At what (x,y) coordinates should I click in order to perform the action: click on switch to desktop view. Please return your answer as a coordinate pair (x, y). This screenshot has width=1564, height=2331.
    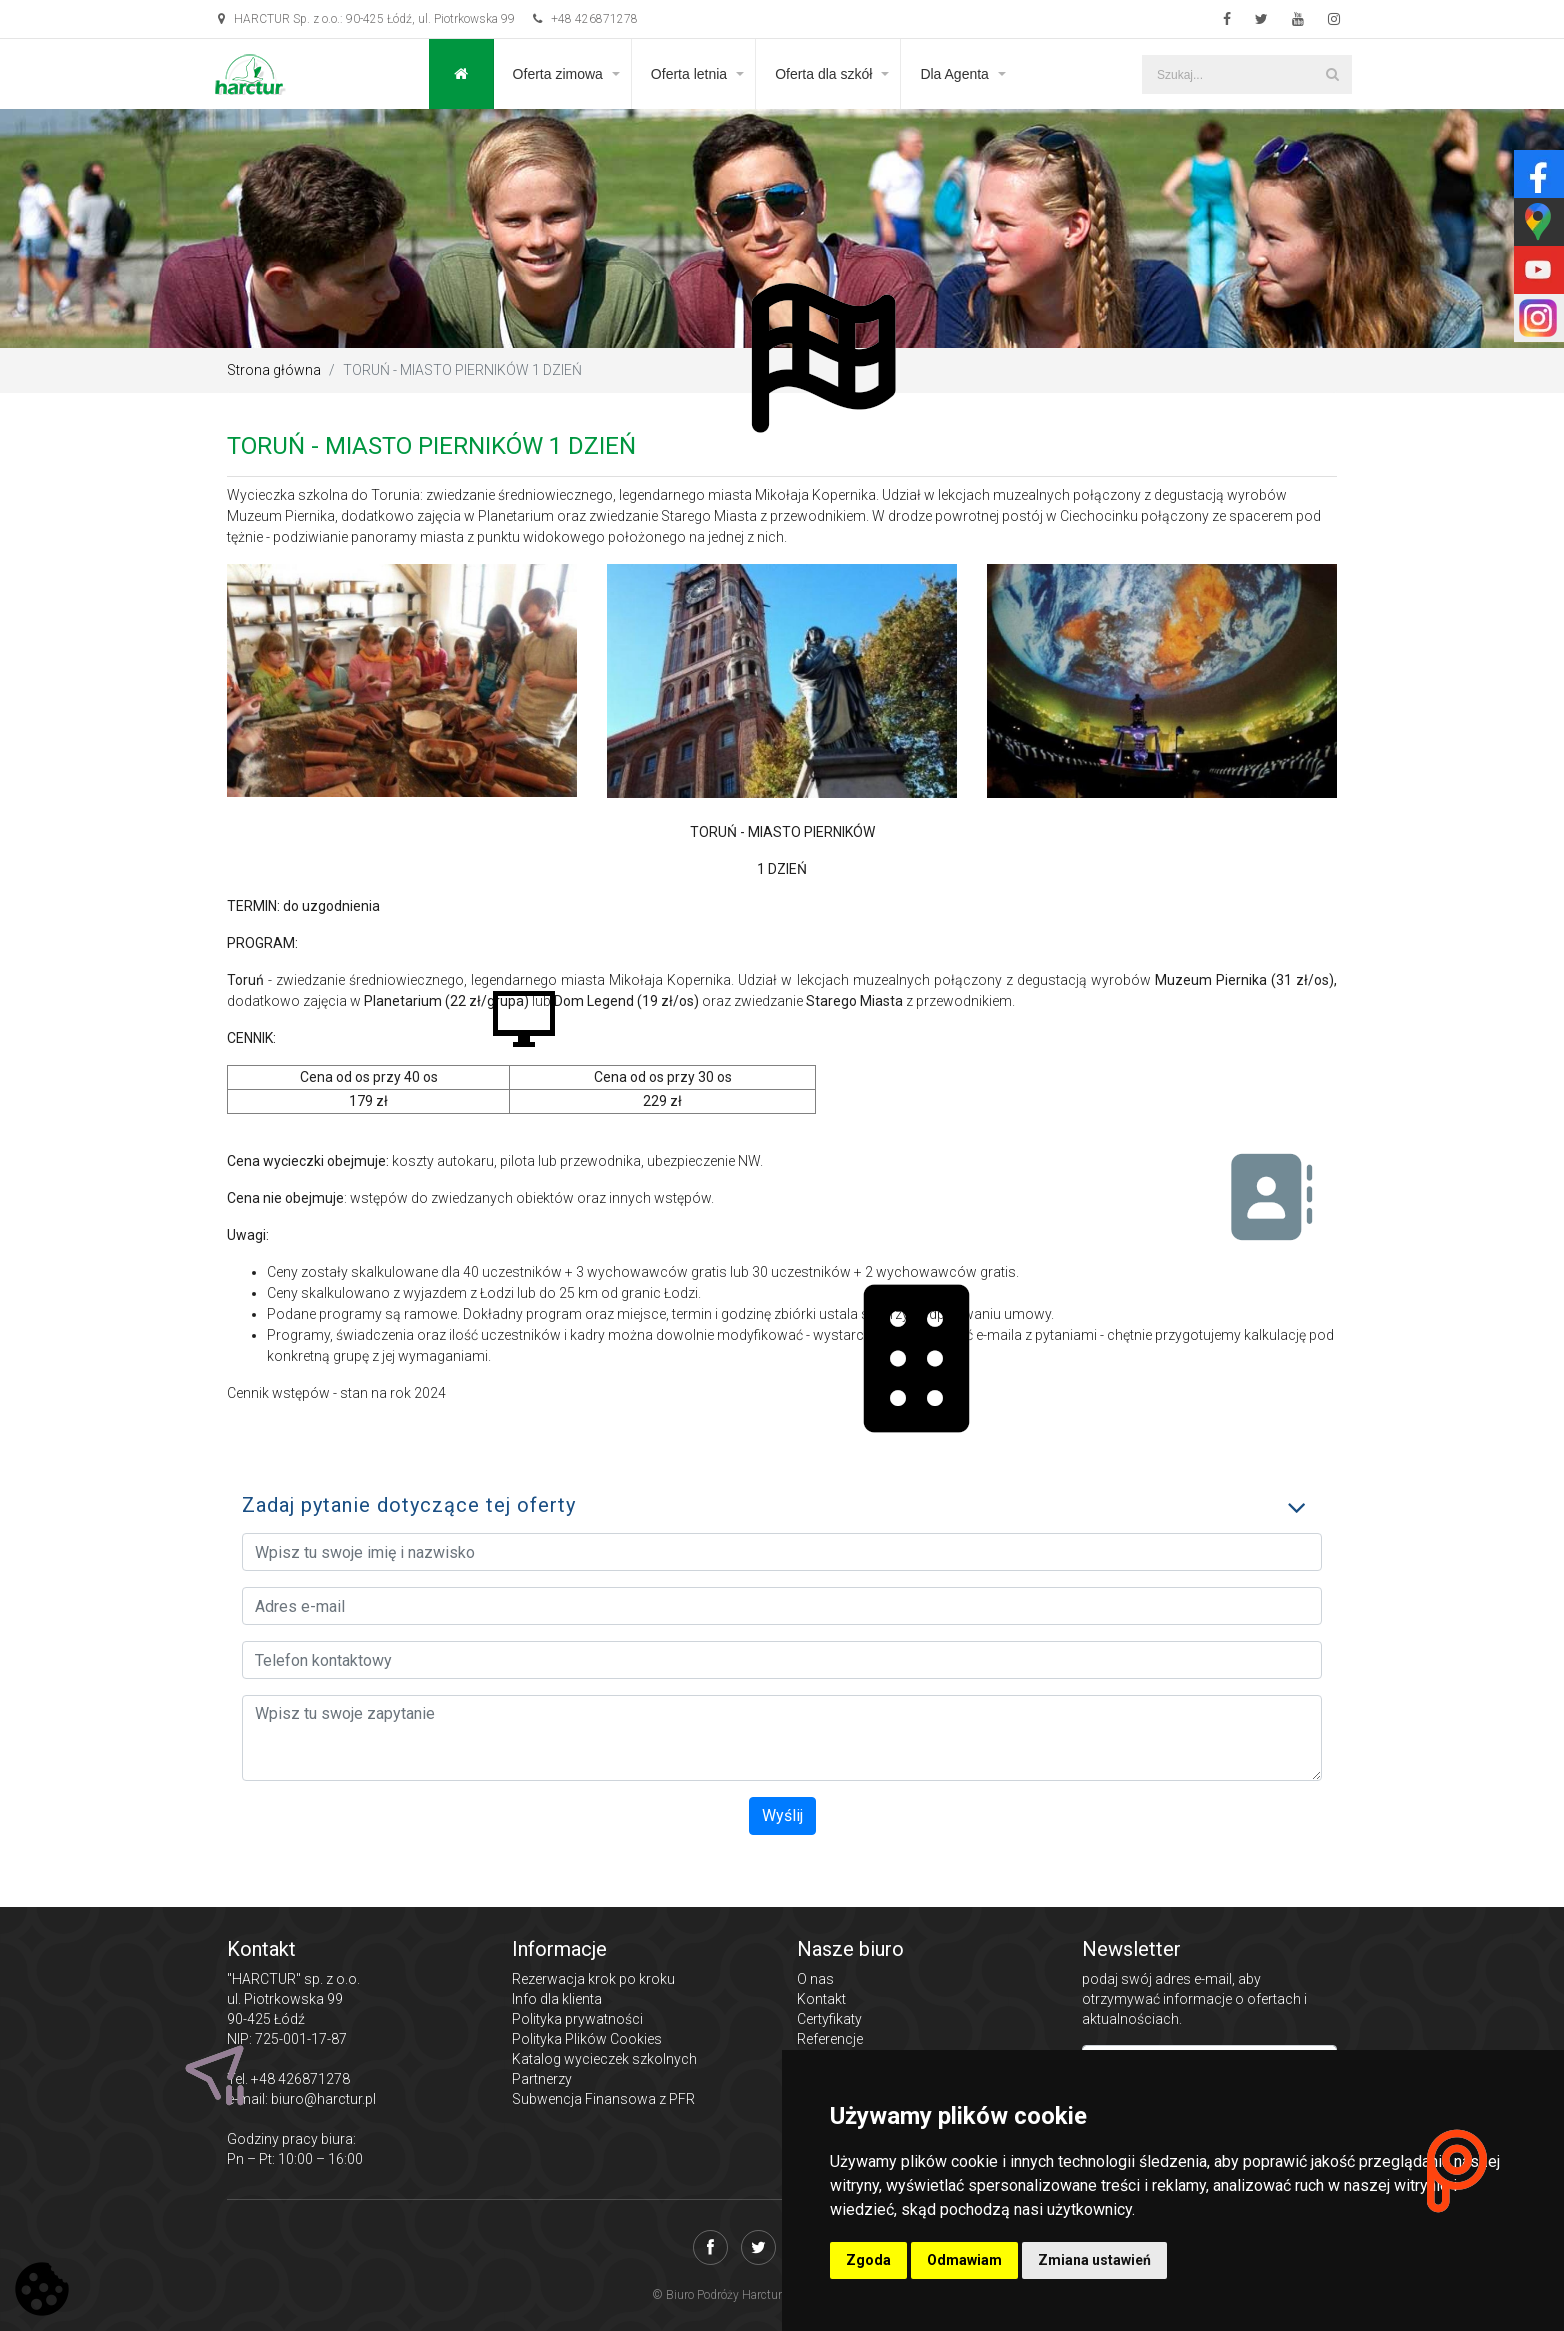
    Looking at the image, I should click on (524, 1019).